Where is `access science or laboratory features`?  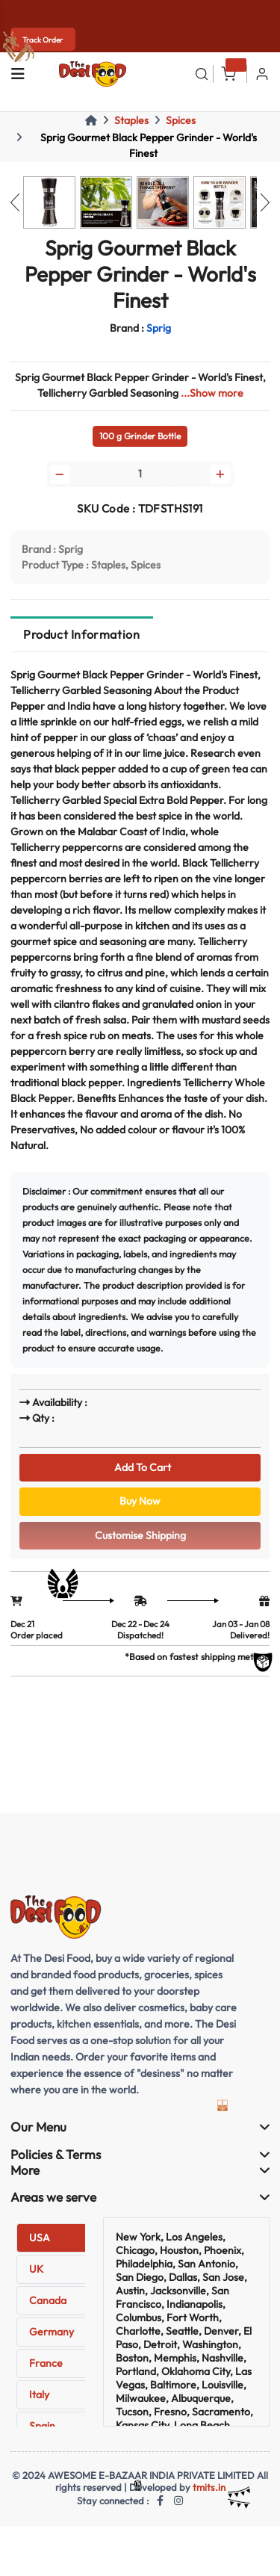 access science or laboratory features is located at coordinates (137, 2485).